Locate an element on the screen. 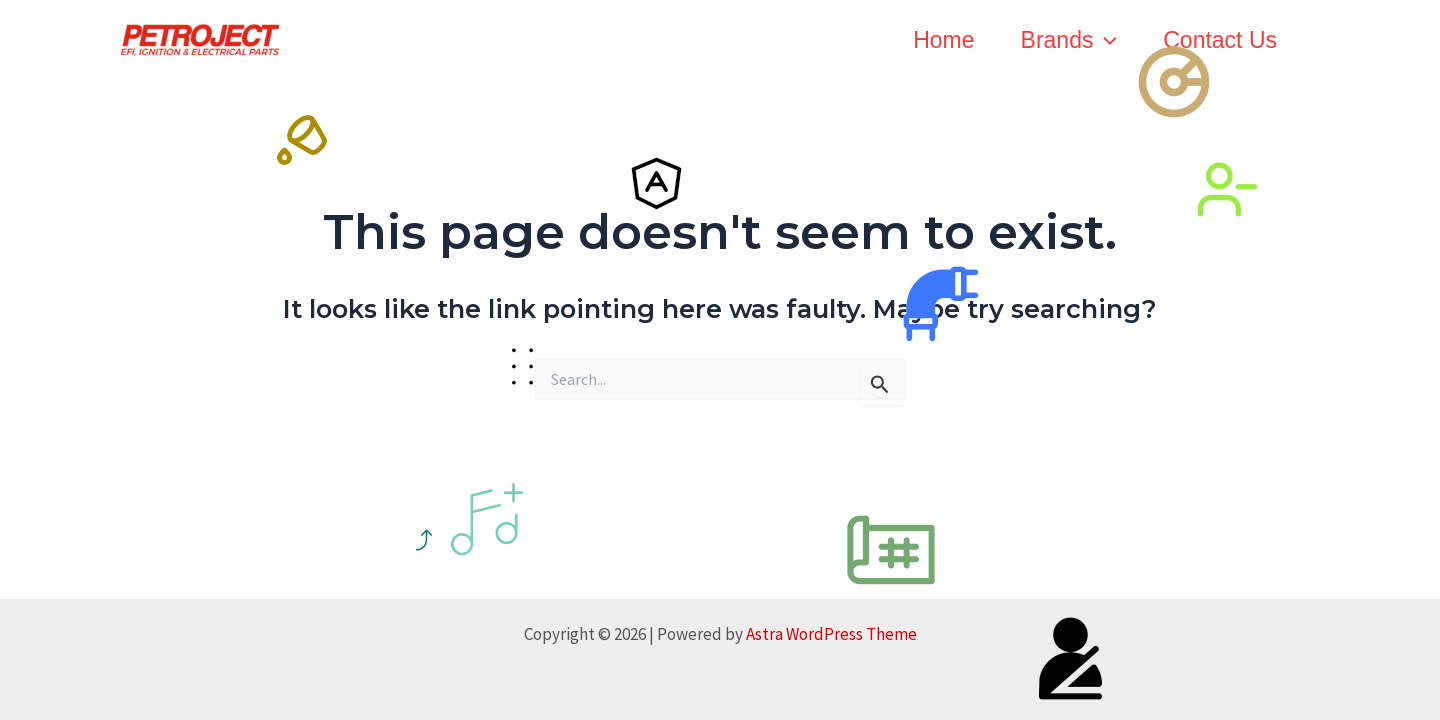  add a new song to your library is located at coordinates (488, 520).